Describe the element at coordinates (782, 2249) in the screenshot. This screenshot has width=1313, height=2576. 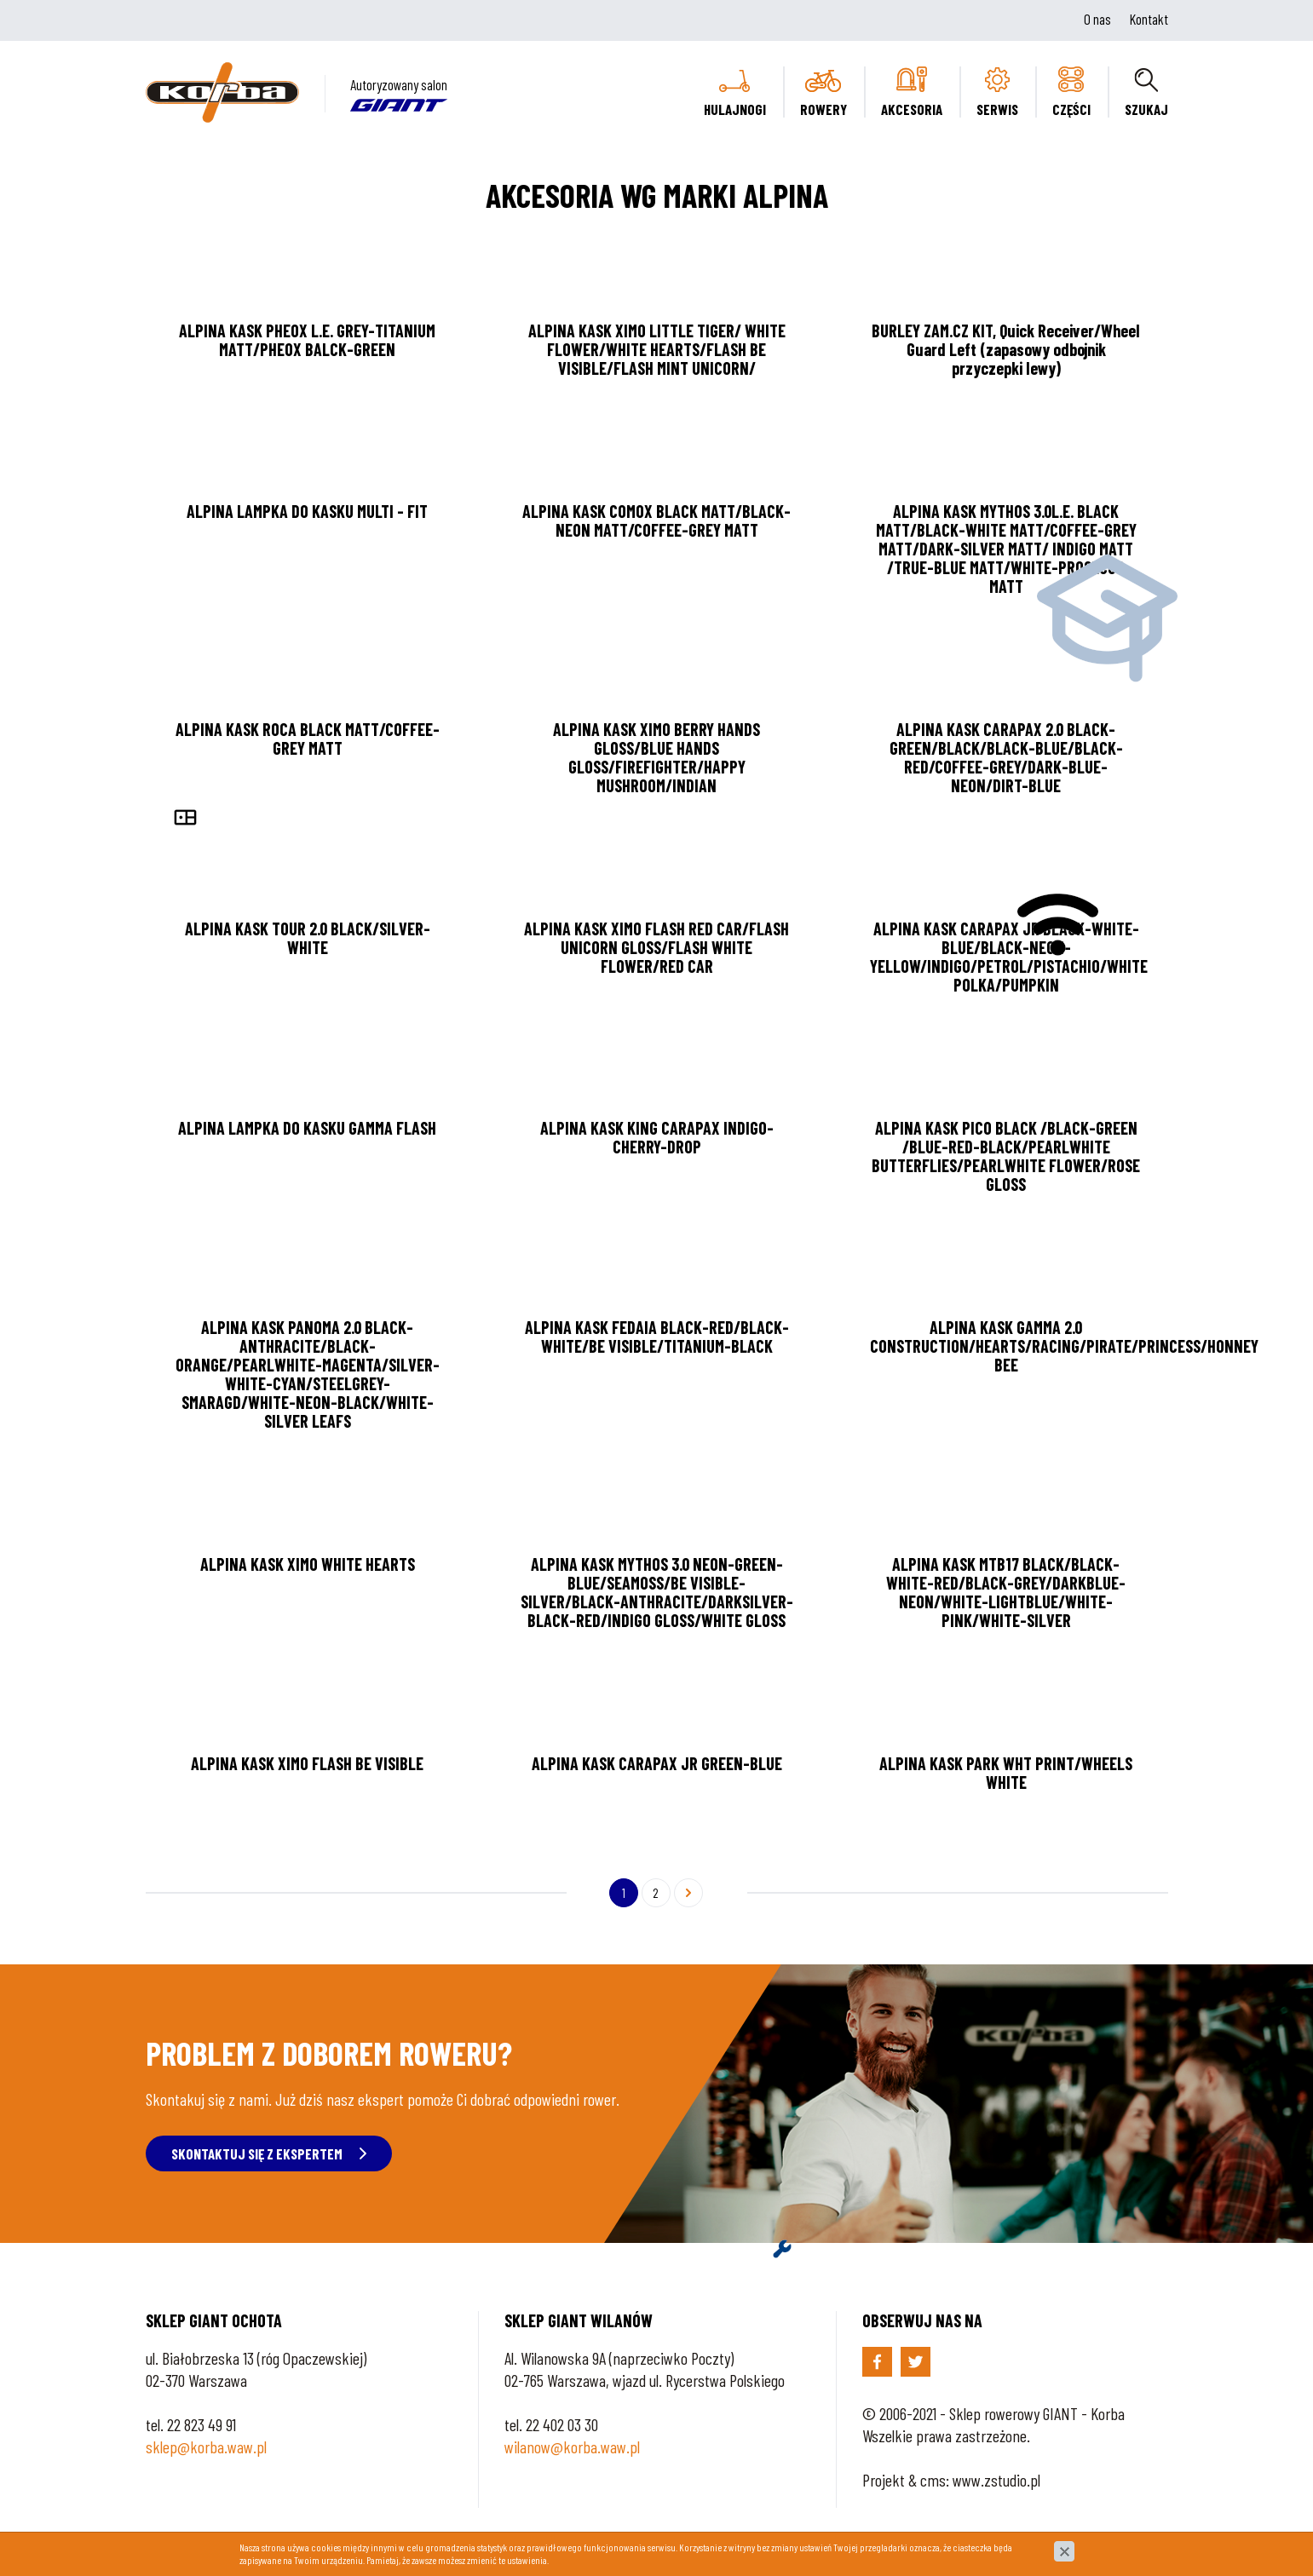
I see `access settings or preferences` at that location.